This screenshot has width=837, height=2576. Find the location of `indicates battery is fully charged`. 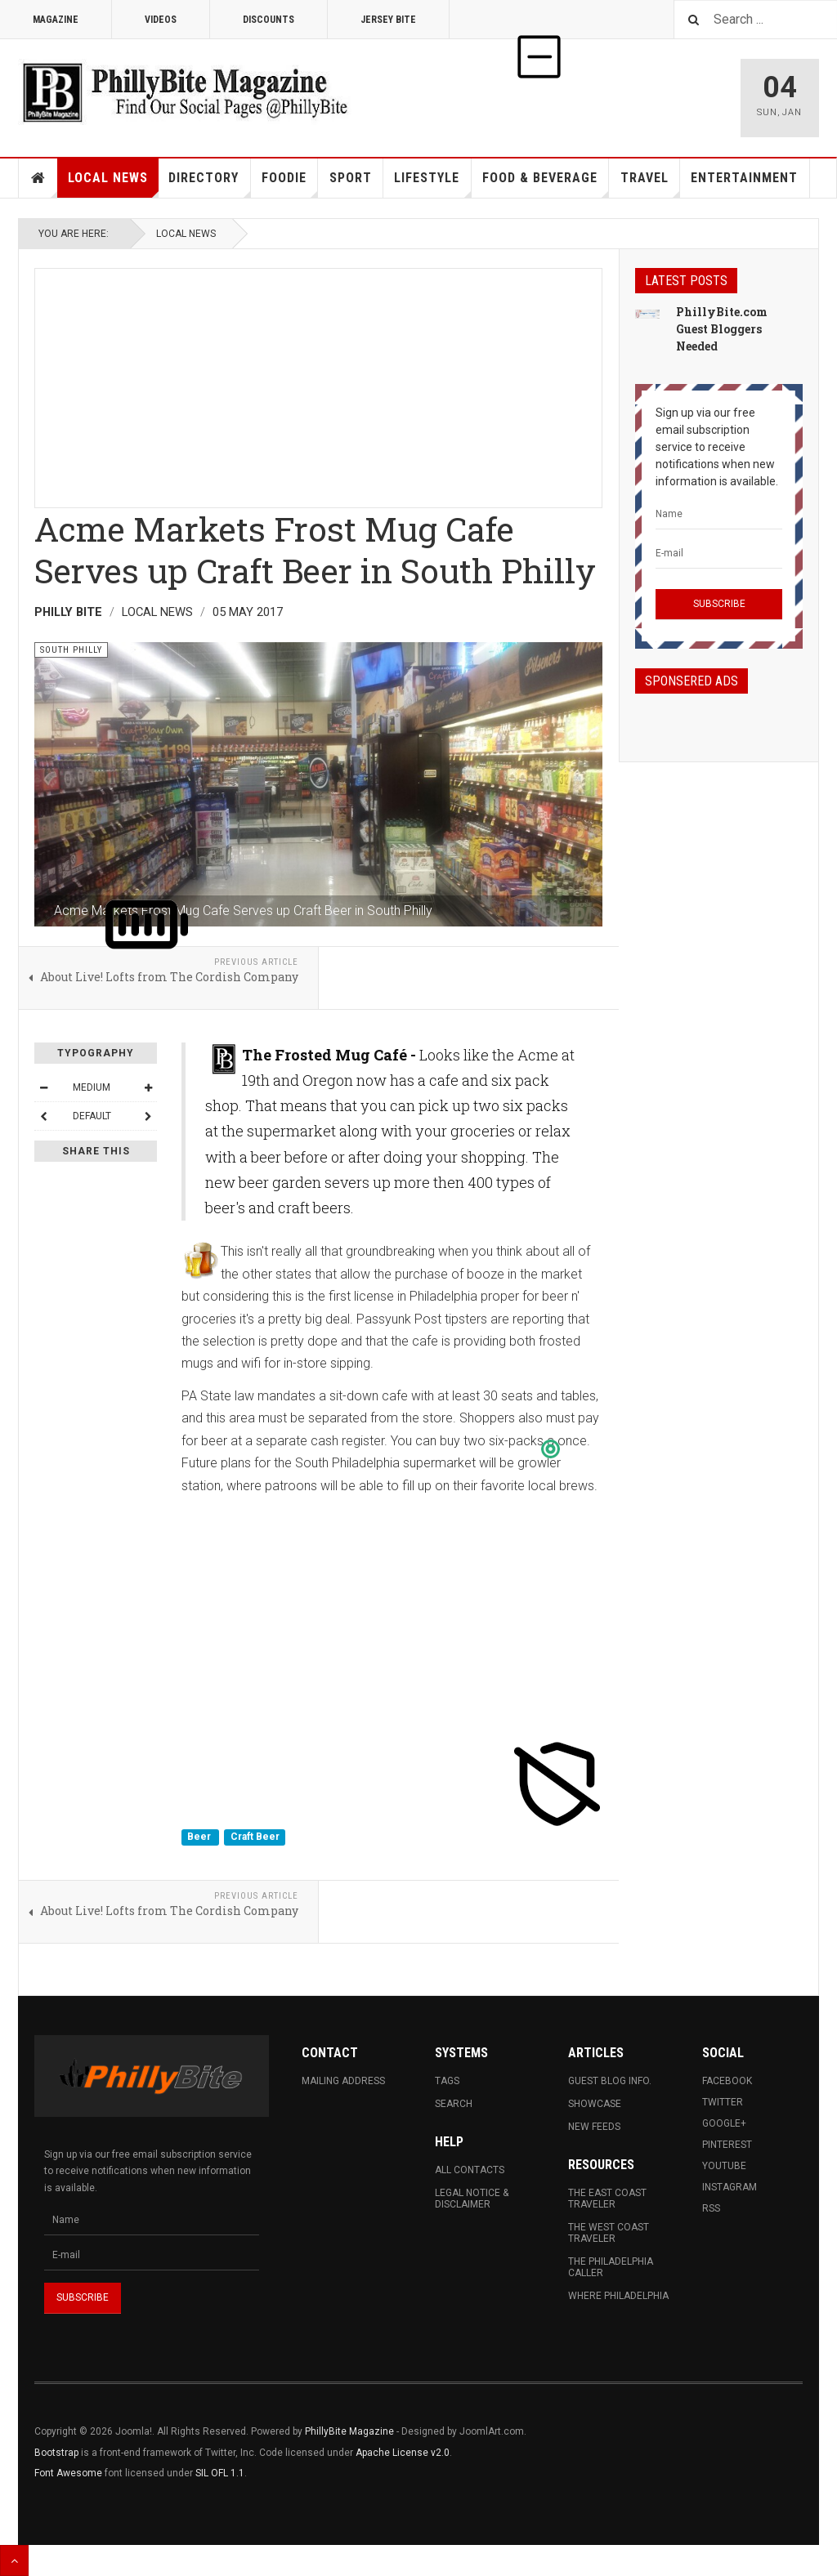

indicates battery is fully charged is located at coordinates (146, 924).